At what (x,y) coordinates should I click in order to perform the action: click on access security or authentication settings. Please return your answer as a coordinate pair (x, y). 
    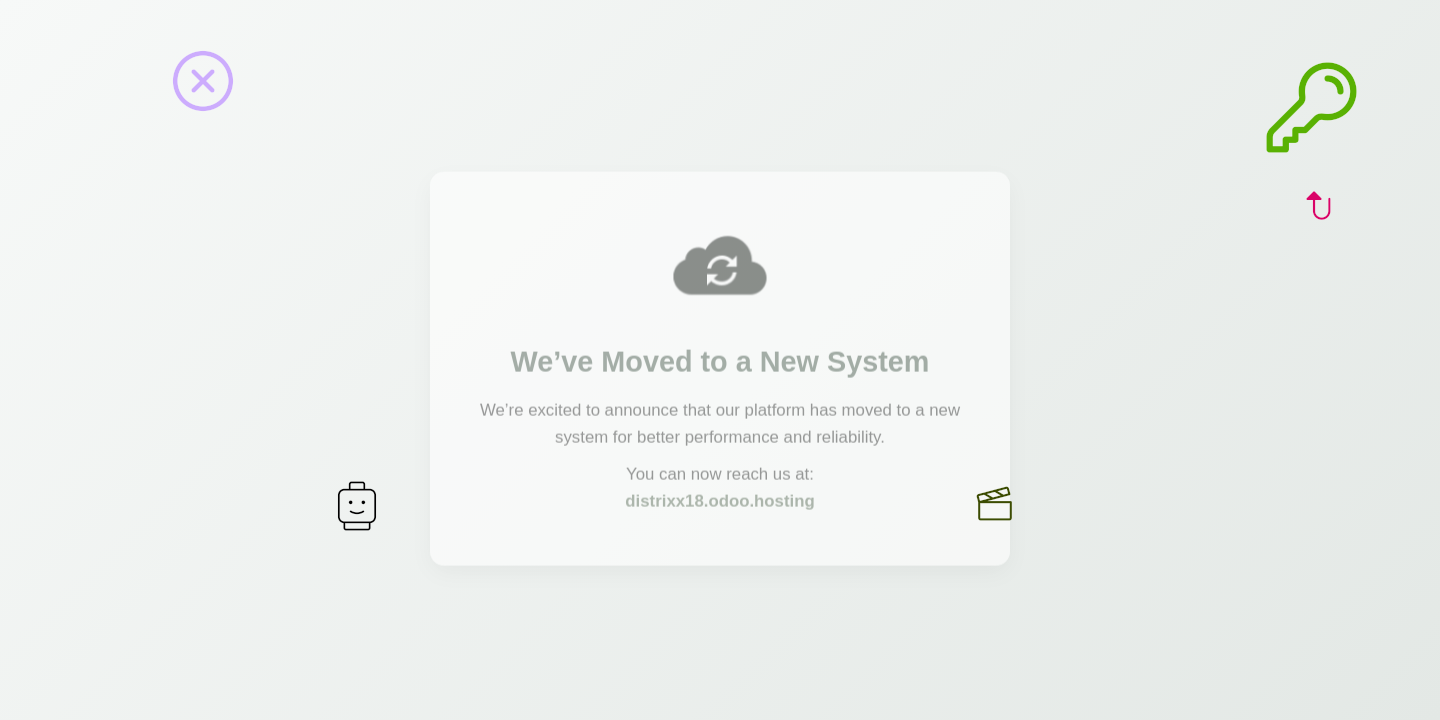
    Looking at the image, I should click on (1311, 107).